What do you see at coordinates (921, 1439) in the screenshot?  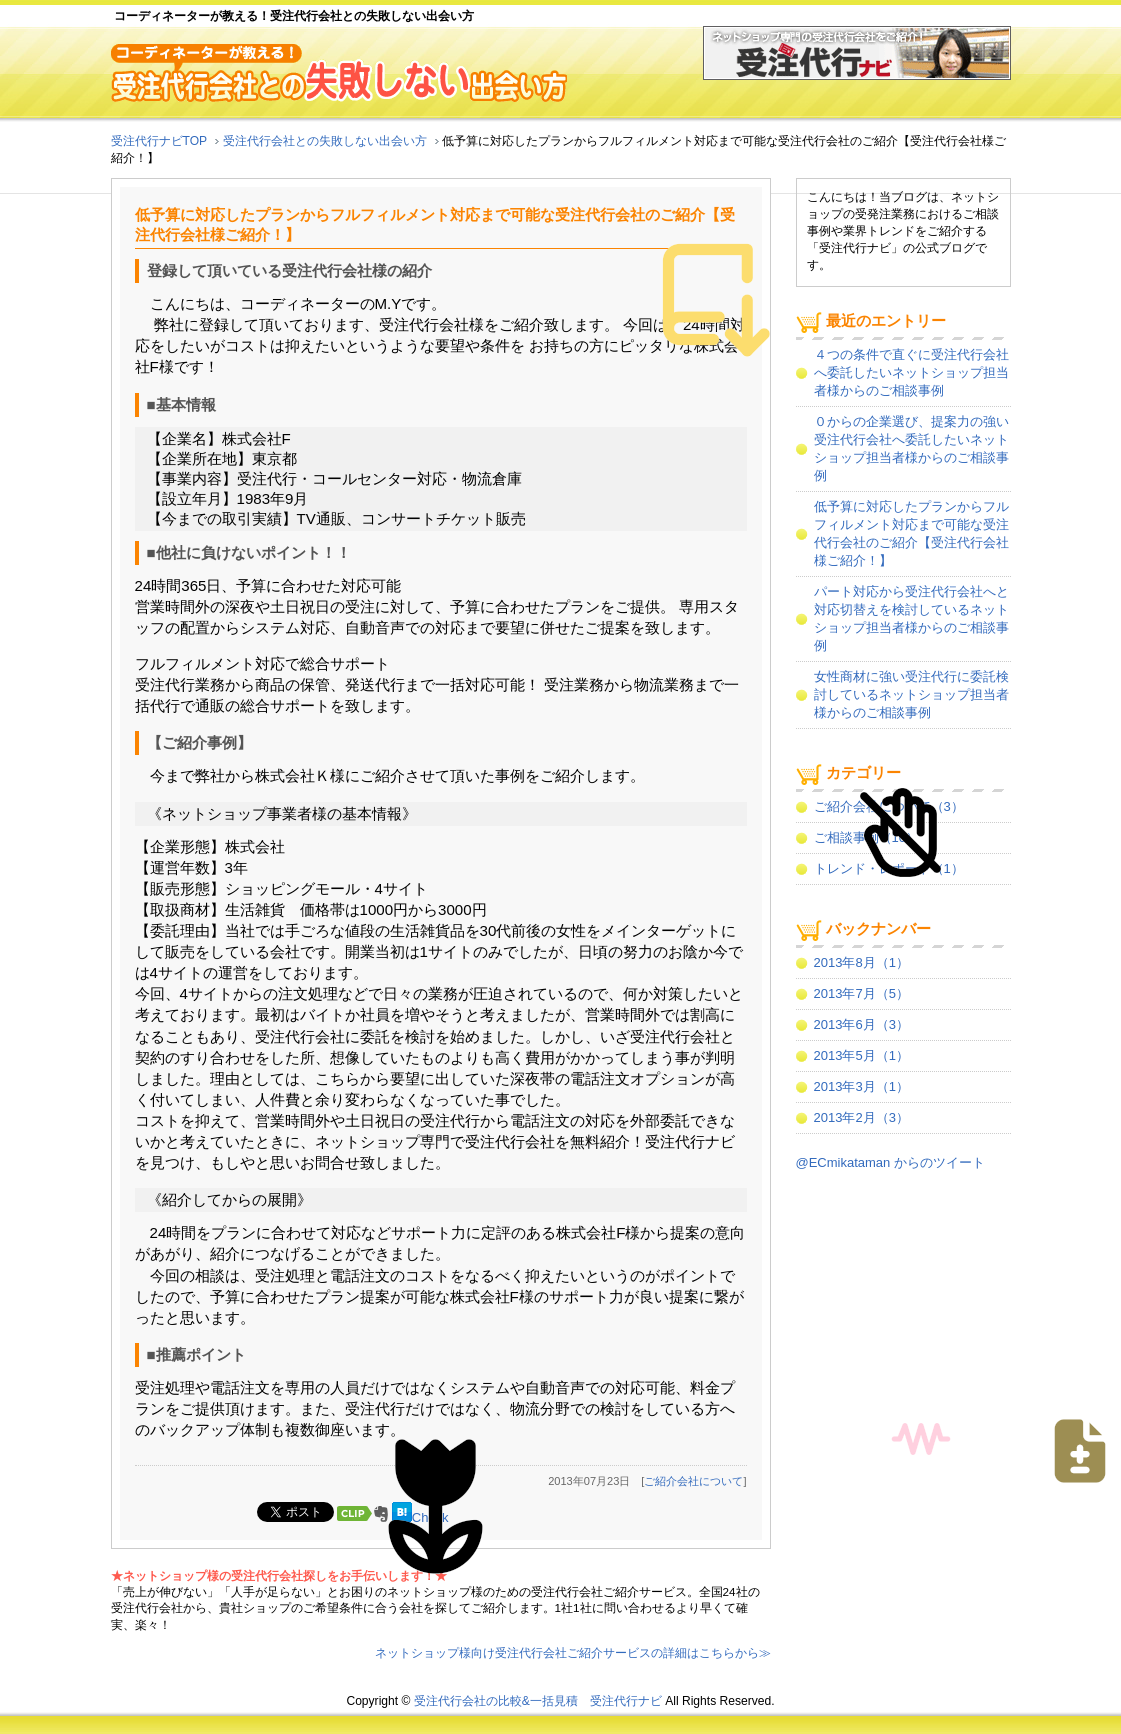 I see `view circuit or resistor component details` at bounding box center [921, 1439].